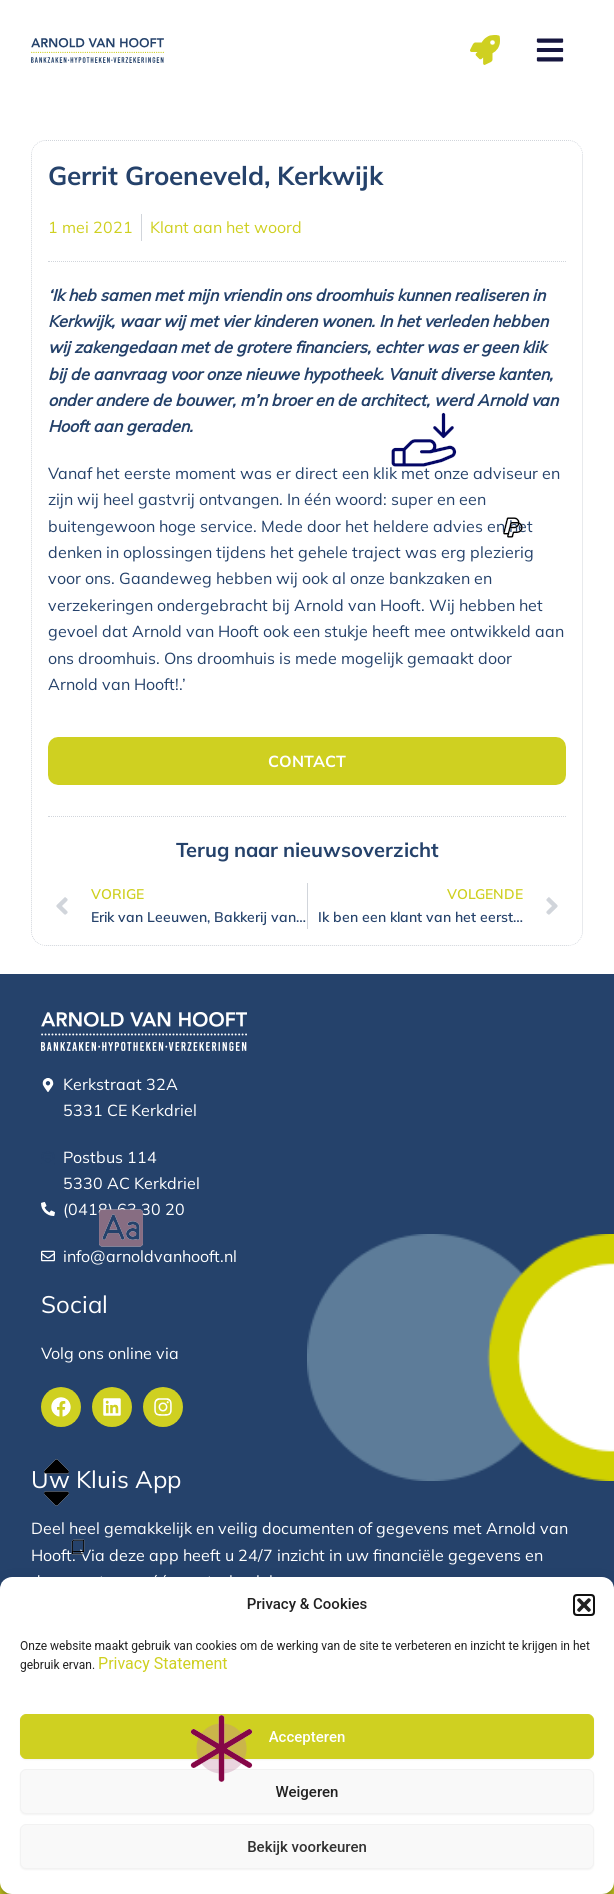 Image resolution: width=614 pixels, height=1894 pixels. I want to click on change font size settings, so click(121, 1228).